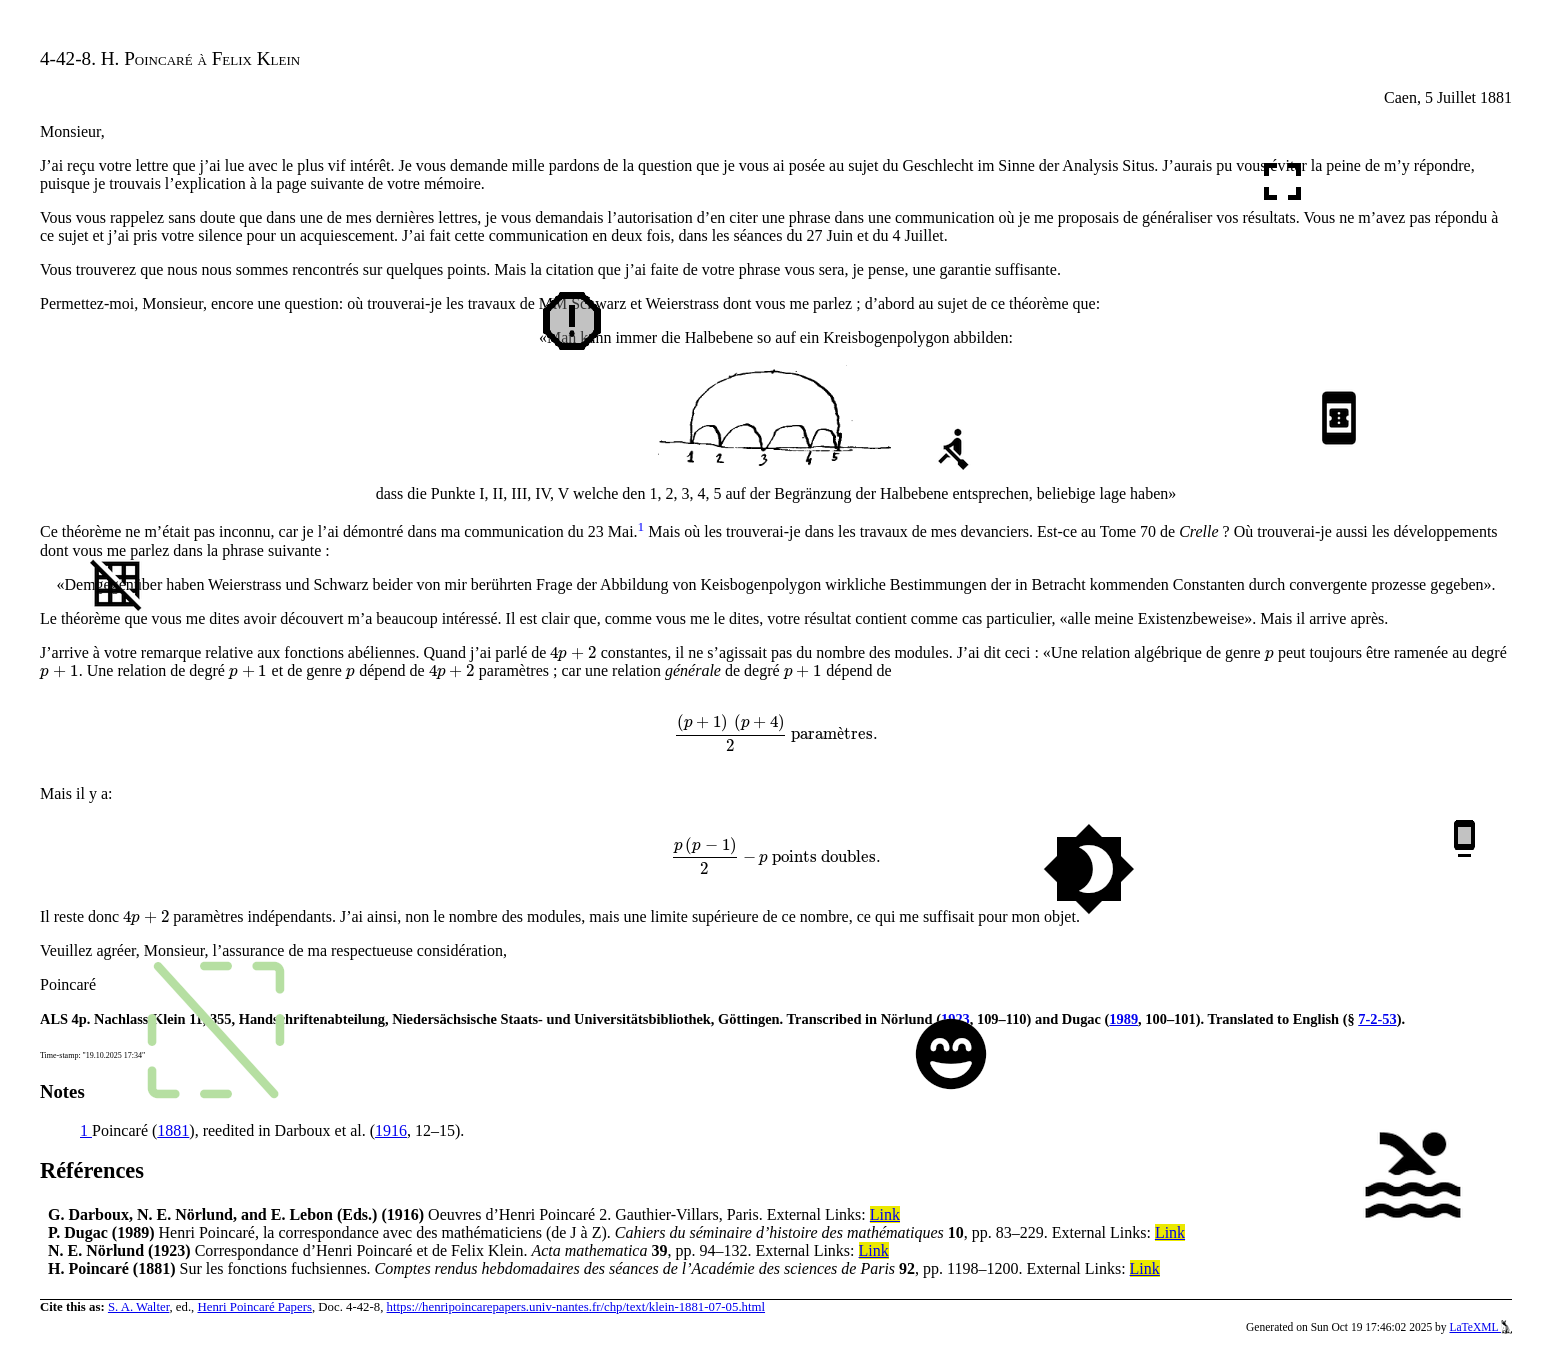 The height and width of the screenshot is (1358, 1568). I want to click on report inappropriate content or behavior, so click(572, 321).